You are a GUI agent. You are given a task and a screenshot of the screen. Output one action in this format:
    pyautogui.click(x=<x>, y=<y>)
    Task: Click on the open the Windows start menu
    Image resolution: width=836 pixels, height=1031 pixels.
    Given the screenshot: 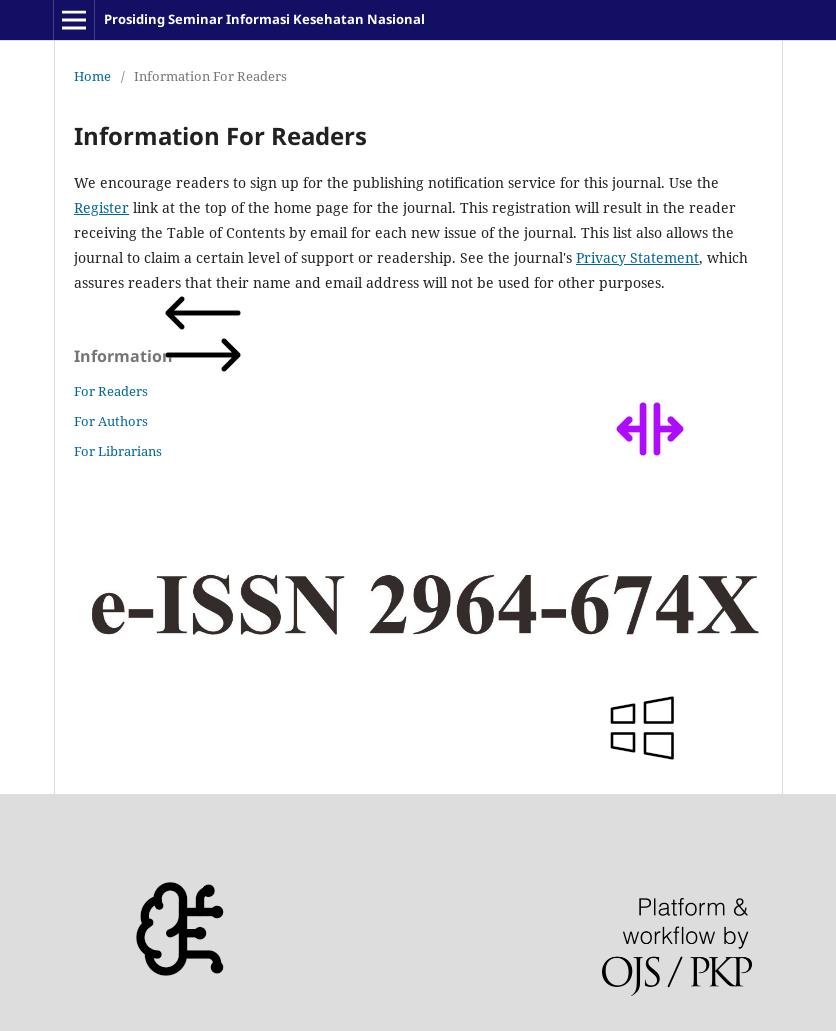 What is the action you would take?
    pyautogui.click(x=645, y=728)
    